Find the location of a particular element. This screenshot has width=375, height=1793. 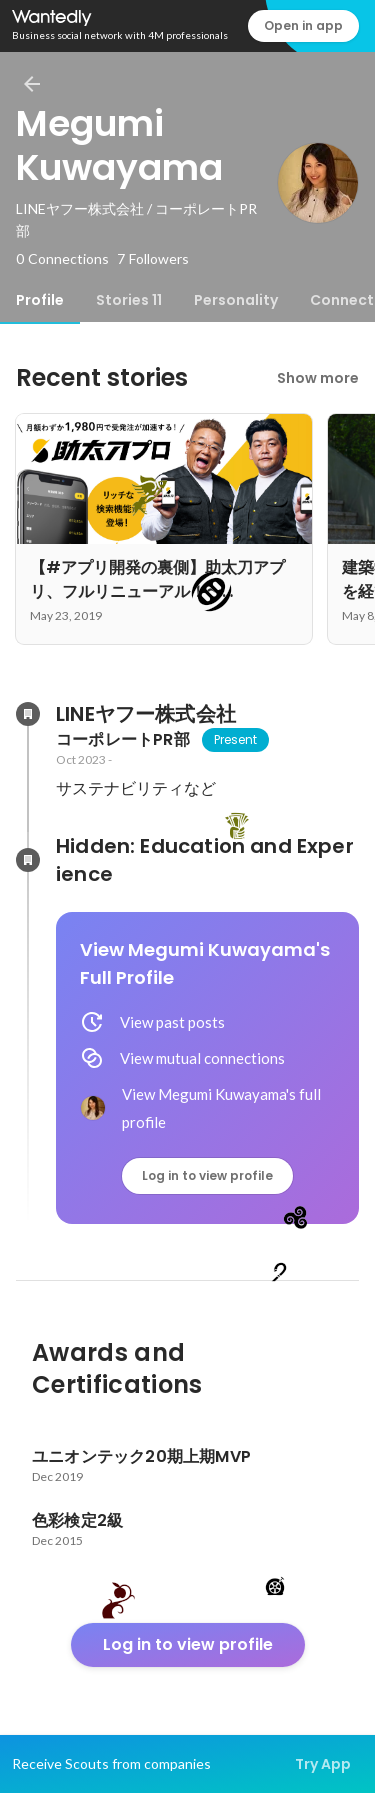

indicates plant fruiting stage in gardening game is located at coordinates (117, 1600).